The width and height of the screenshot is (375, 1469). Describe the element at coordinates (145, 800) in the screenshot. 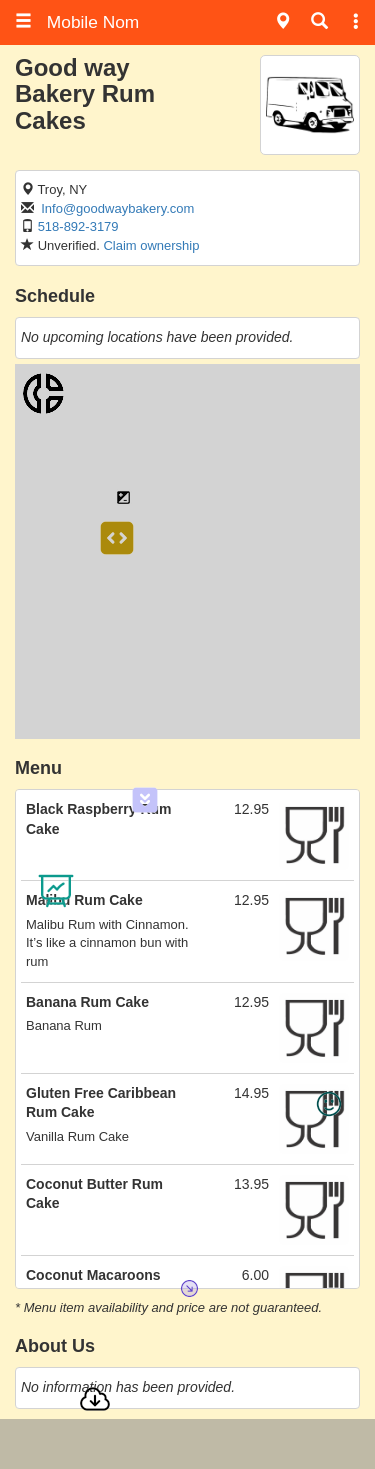

I see `scroll down or view more content` at that location.